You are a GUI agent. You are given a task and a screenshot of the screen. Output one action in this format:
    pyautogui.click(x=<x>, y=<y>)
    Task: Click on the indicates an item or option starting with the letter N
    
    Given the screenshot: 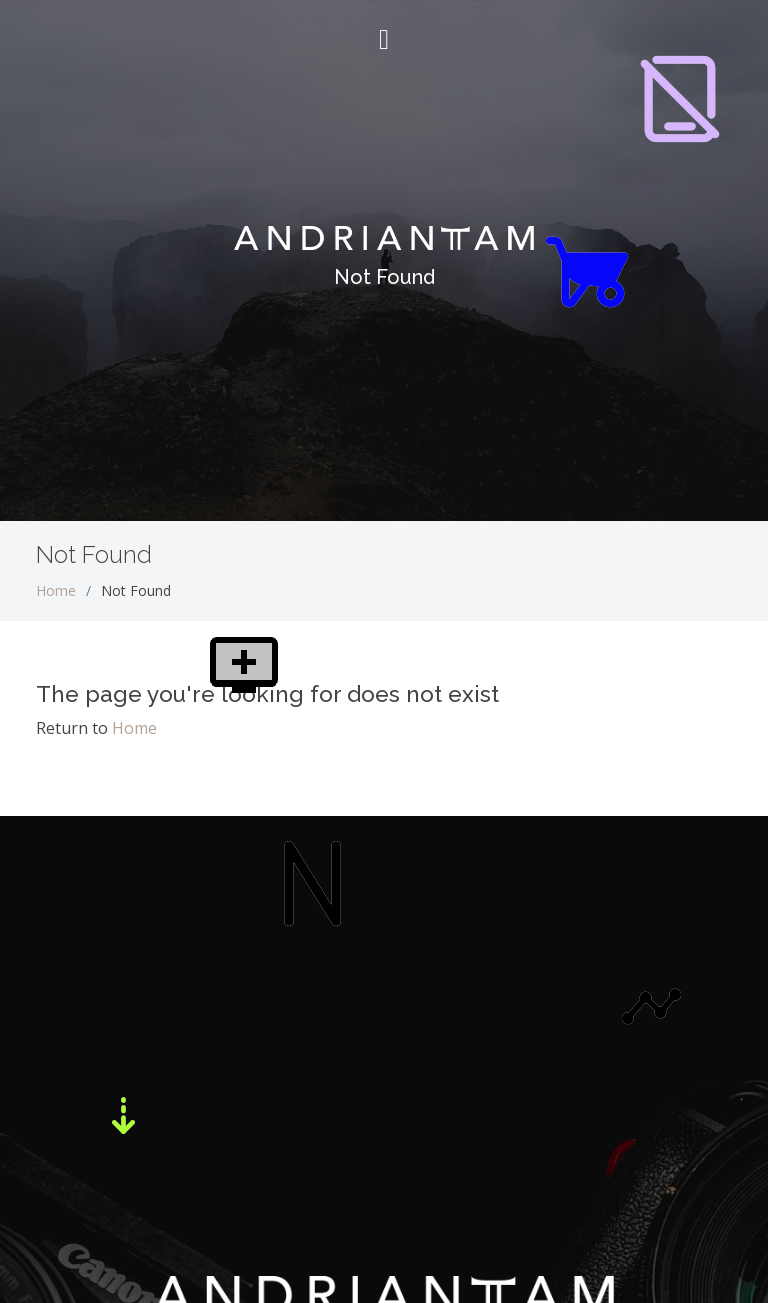 What is the action you would take?
    pyautogui.click(x=312, y=883)
    